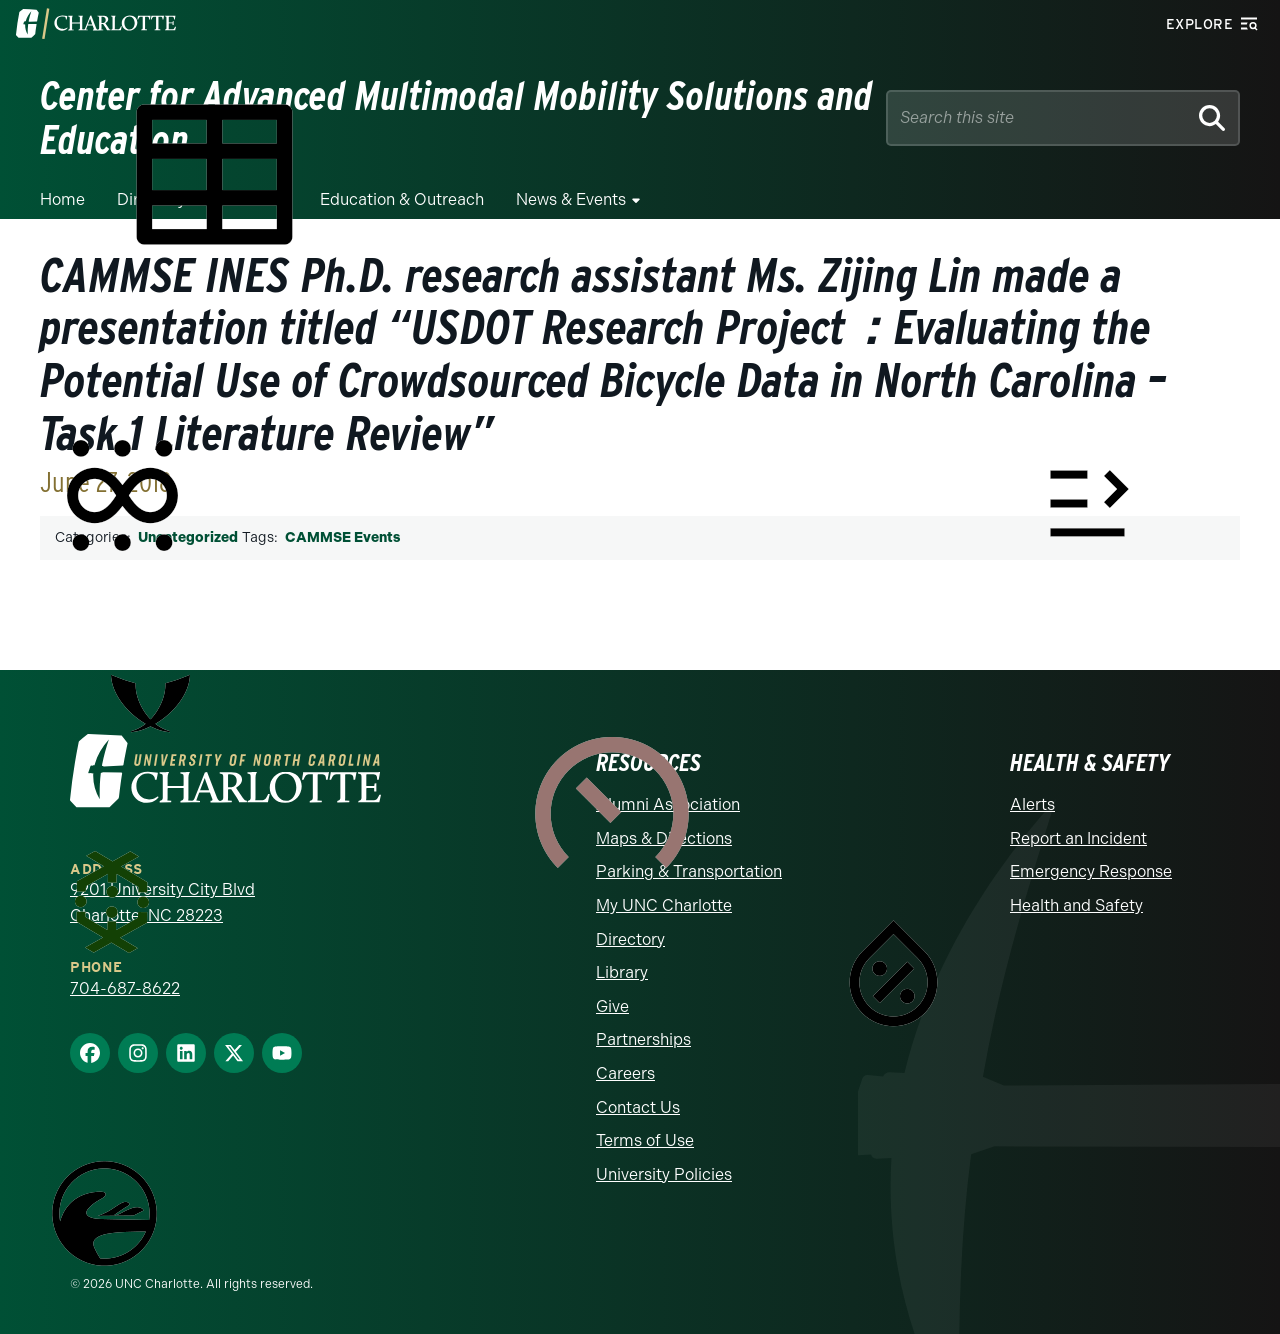  I want to click on google cloud dataflow service logo, so click(112, 902).